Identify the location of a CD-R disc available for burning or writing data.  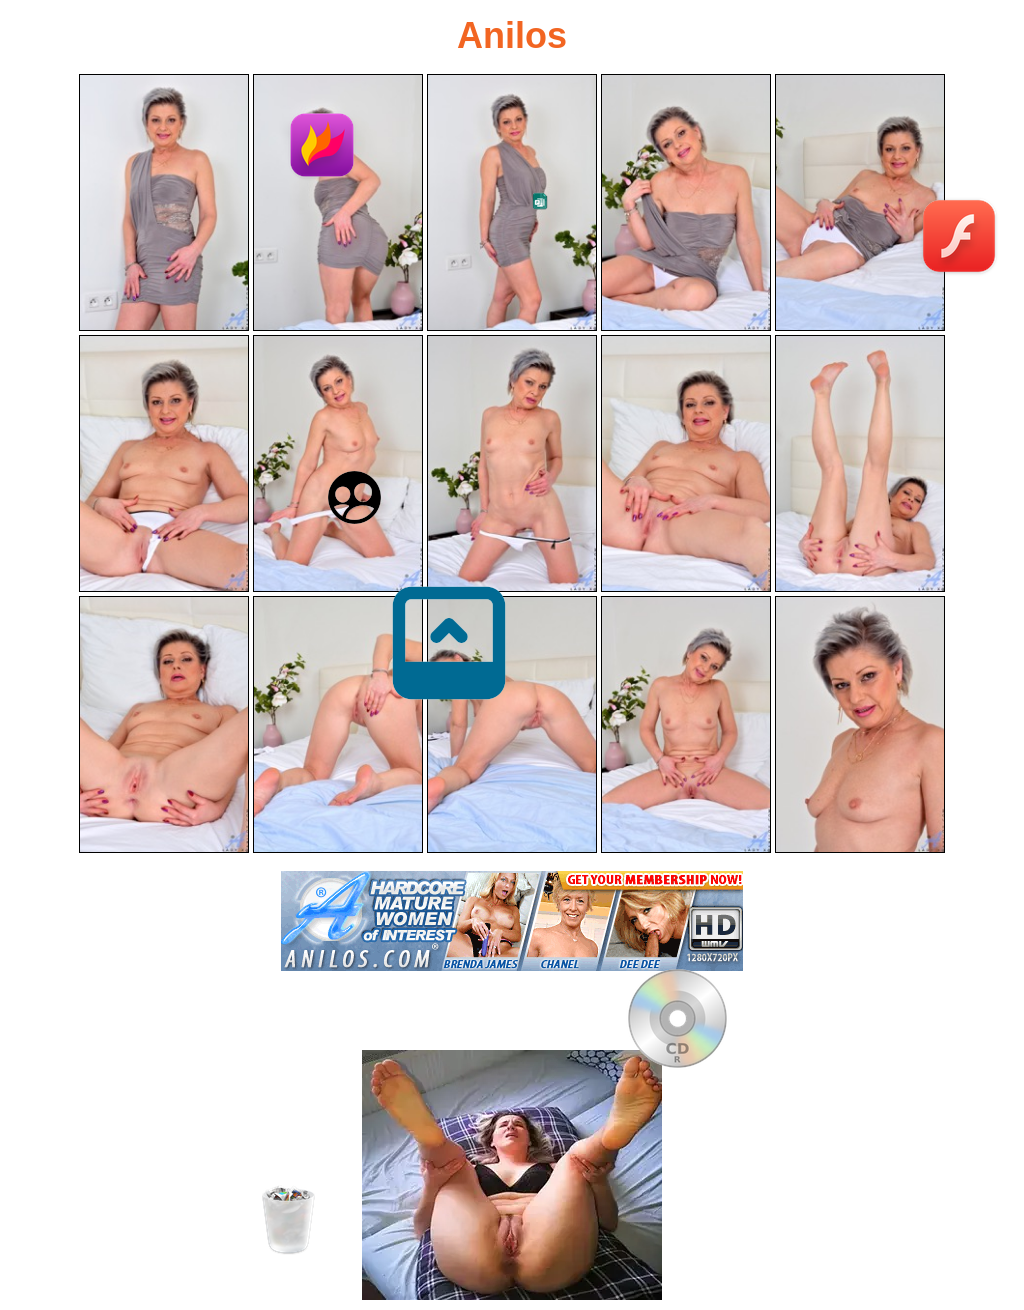
(677, 1018).